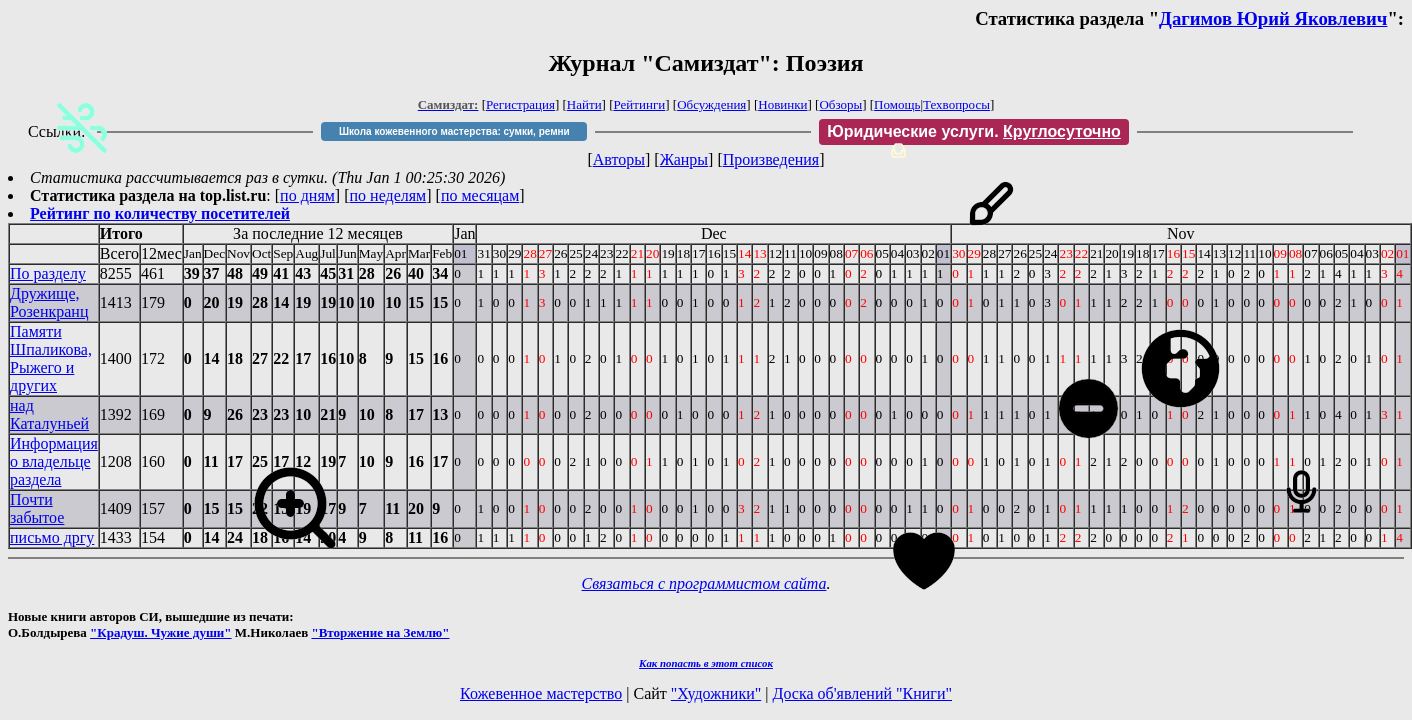 The width and height of the screenshot is (1412, 720). I want to click on enable do not disturb mode, so click(1088, 408).